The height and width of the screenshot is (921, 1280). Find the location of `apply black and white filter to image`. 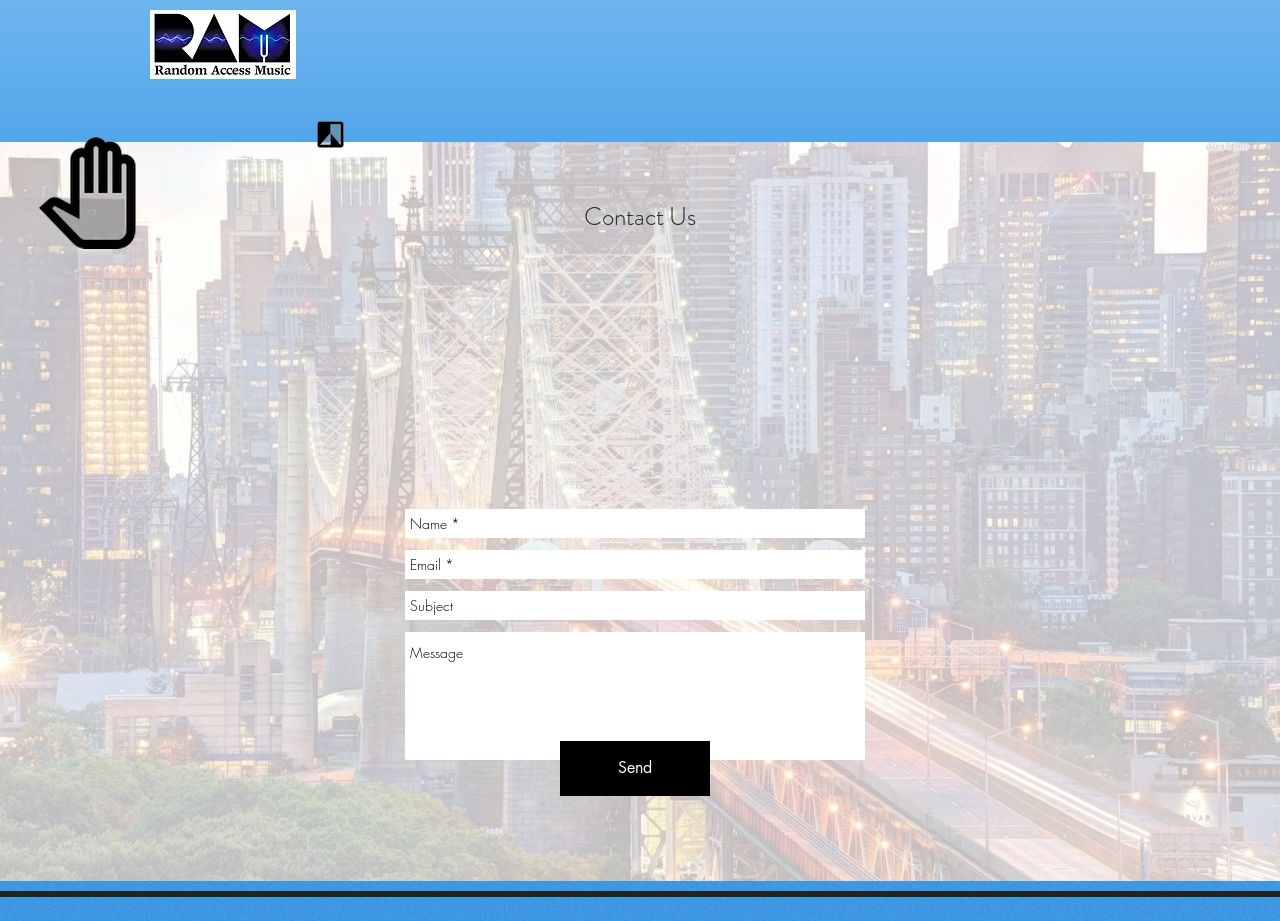

apply black and white filter to image is located at coordinates (330, 134).